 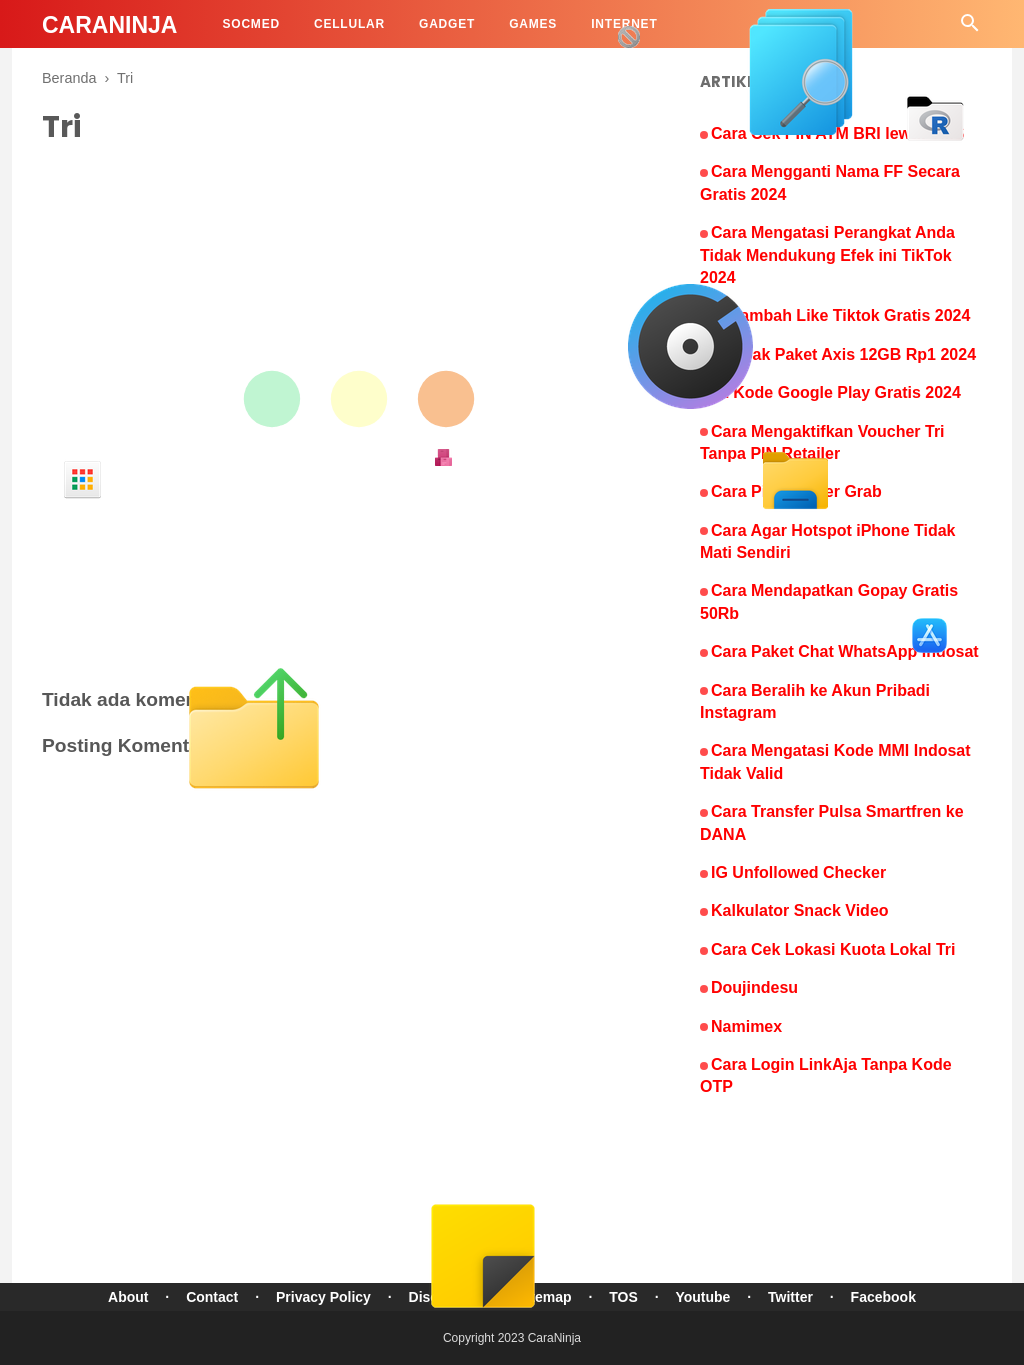 I want to click on open color palette or theme settings, so click(x=82, y=479).